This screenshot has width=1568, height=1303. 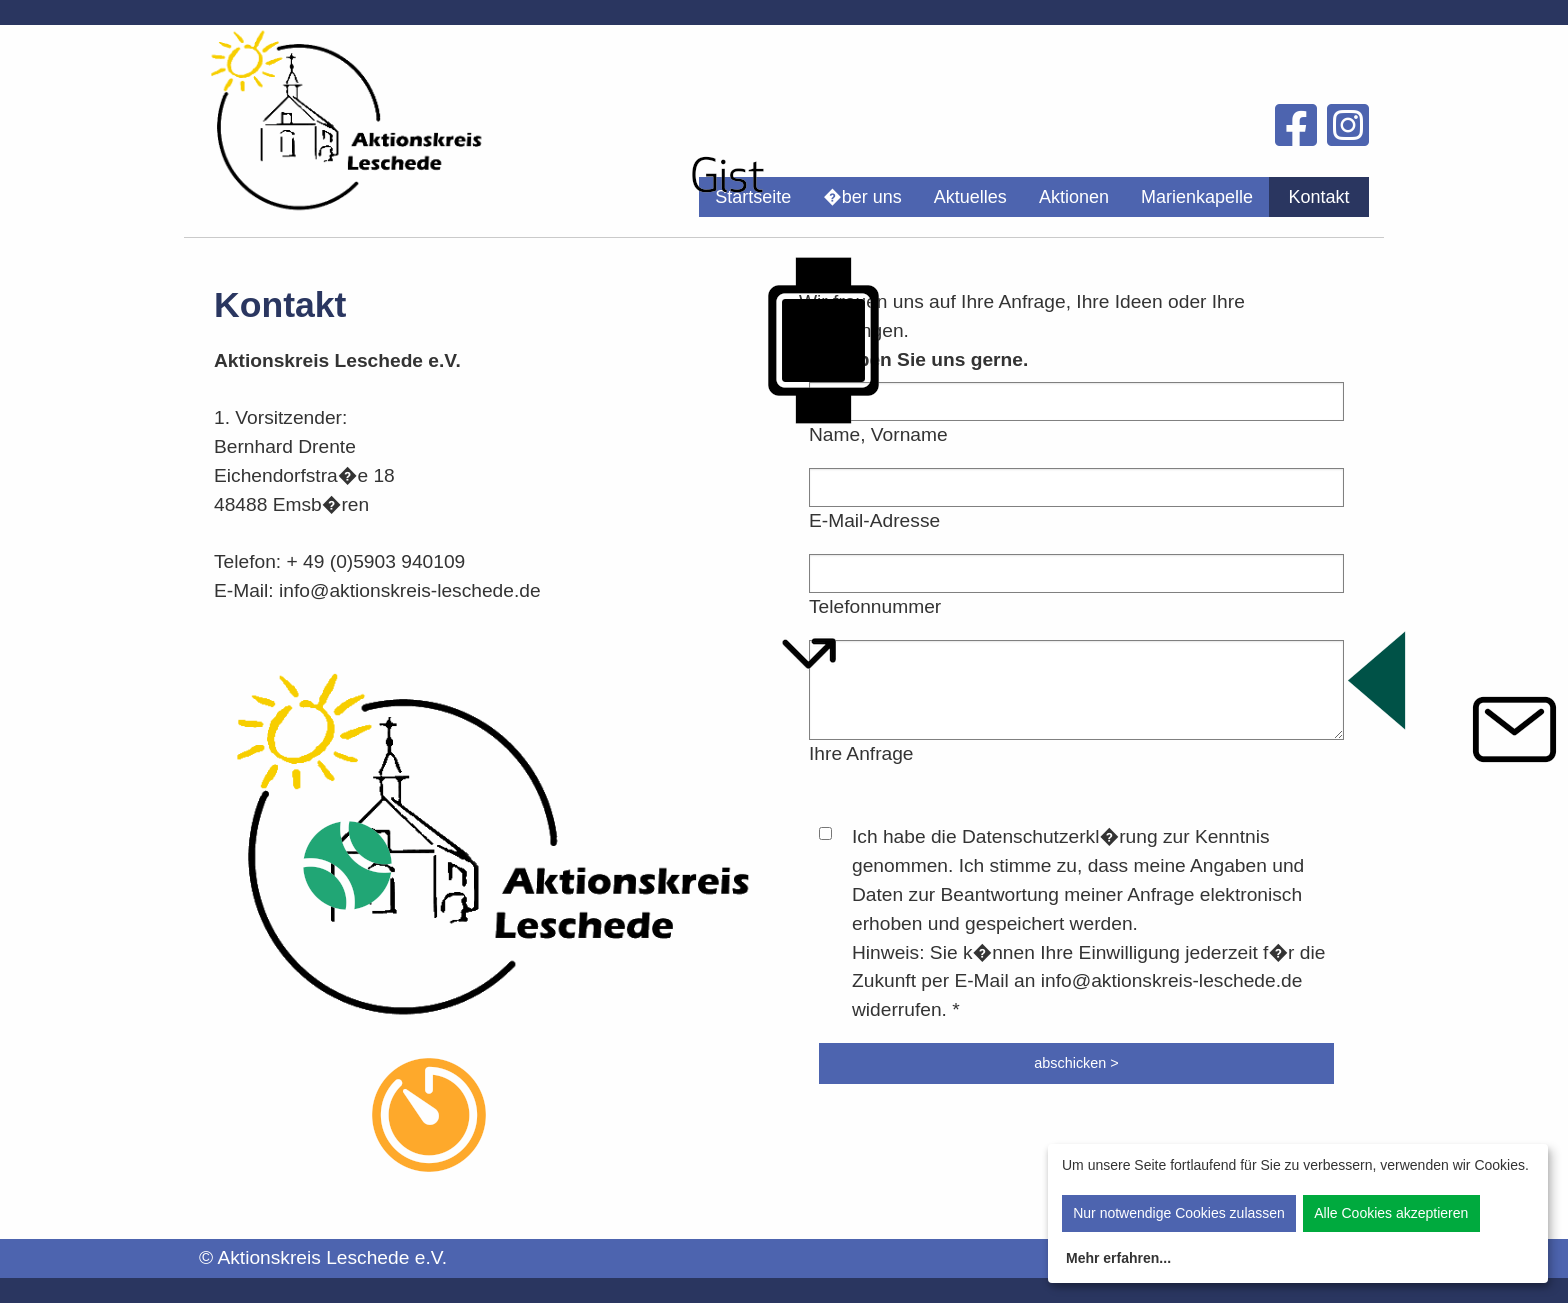 What do you see at coordinates (729, 174) in the screenshot?
I see `open github gist to share code snippets` at bounding box center [729, 174].